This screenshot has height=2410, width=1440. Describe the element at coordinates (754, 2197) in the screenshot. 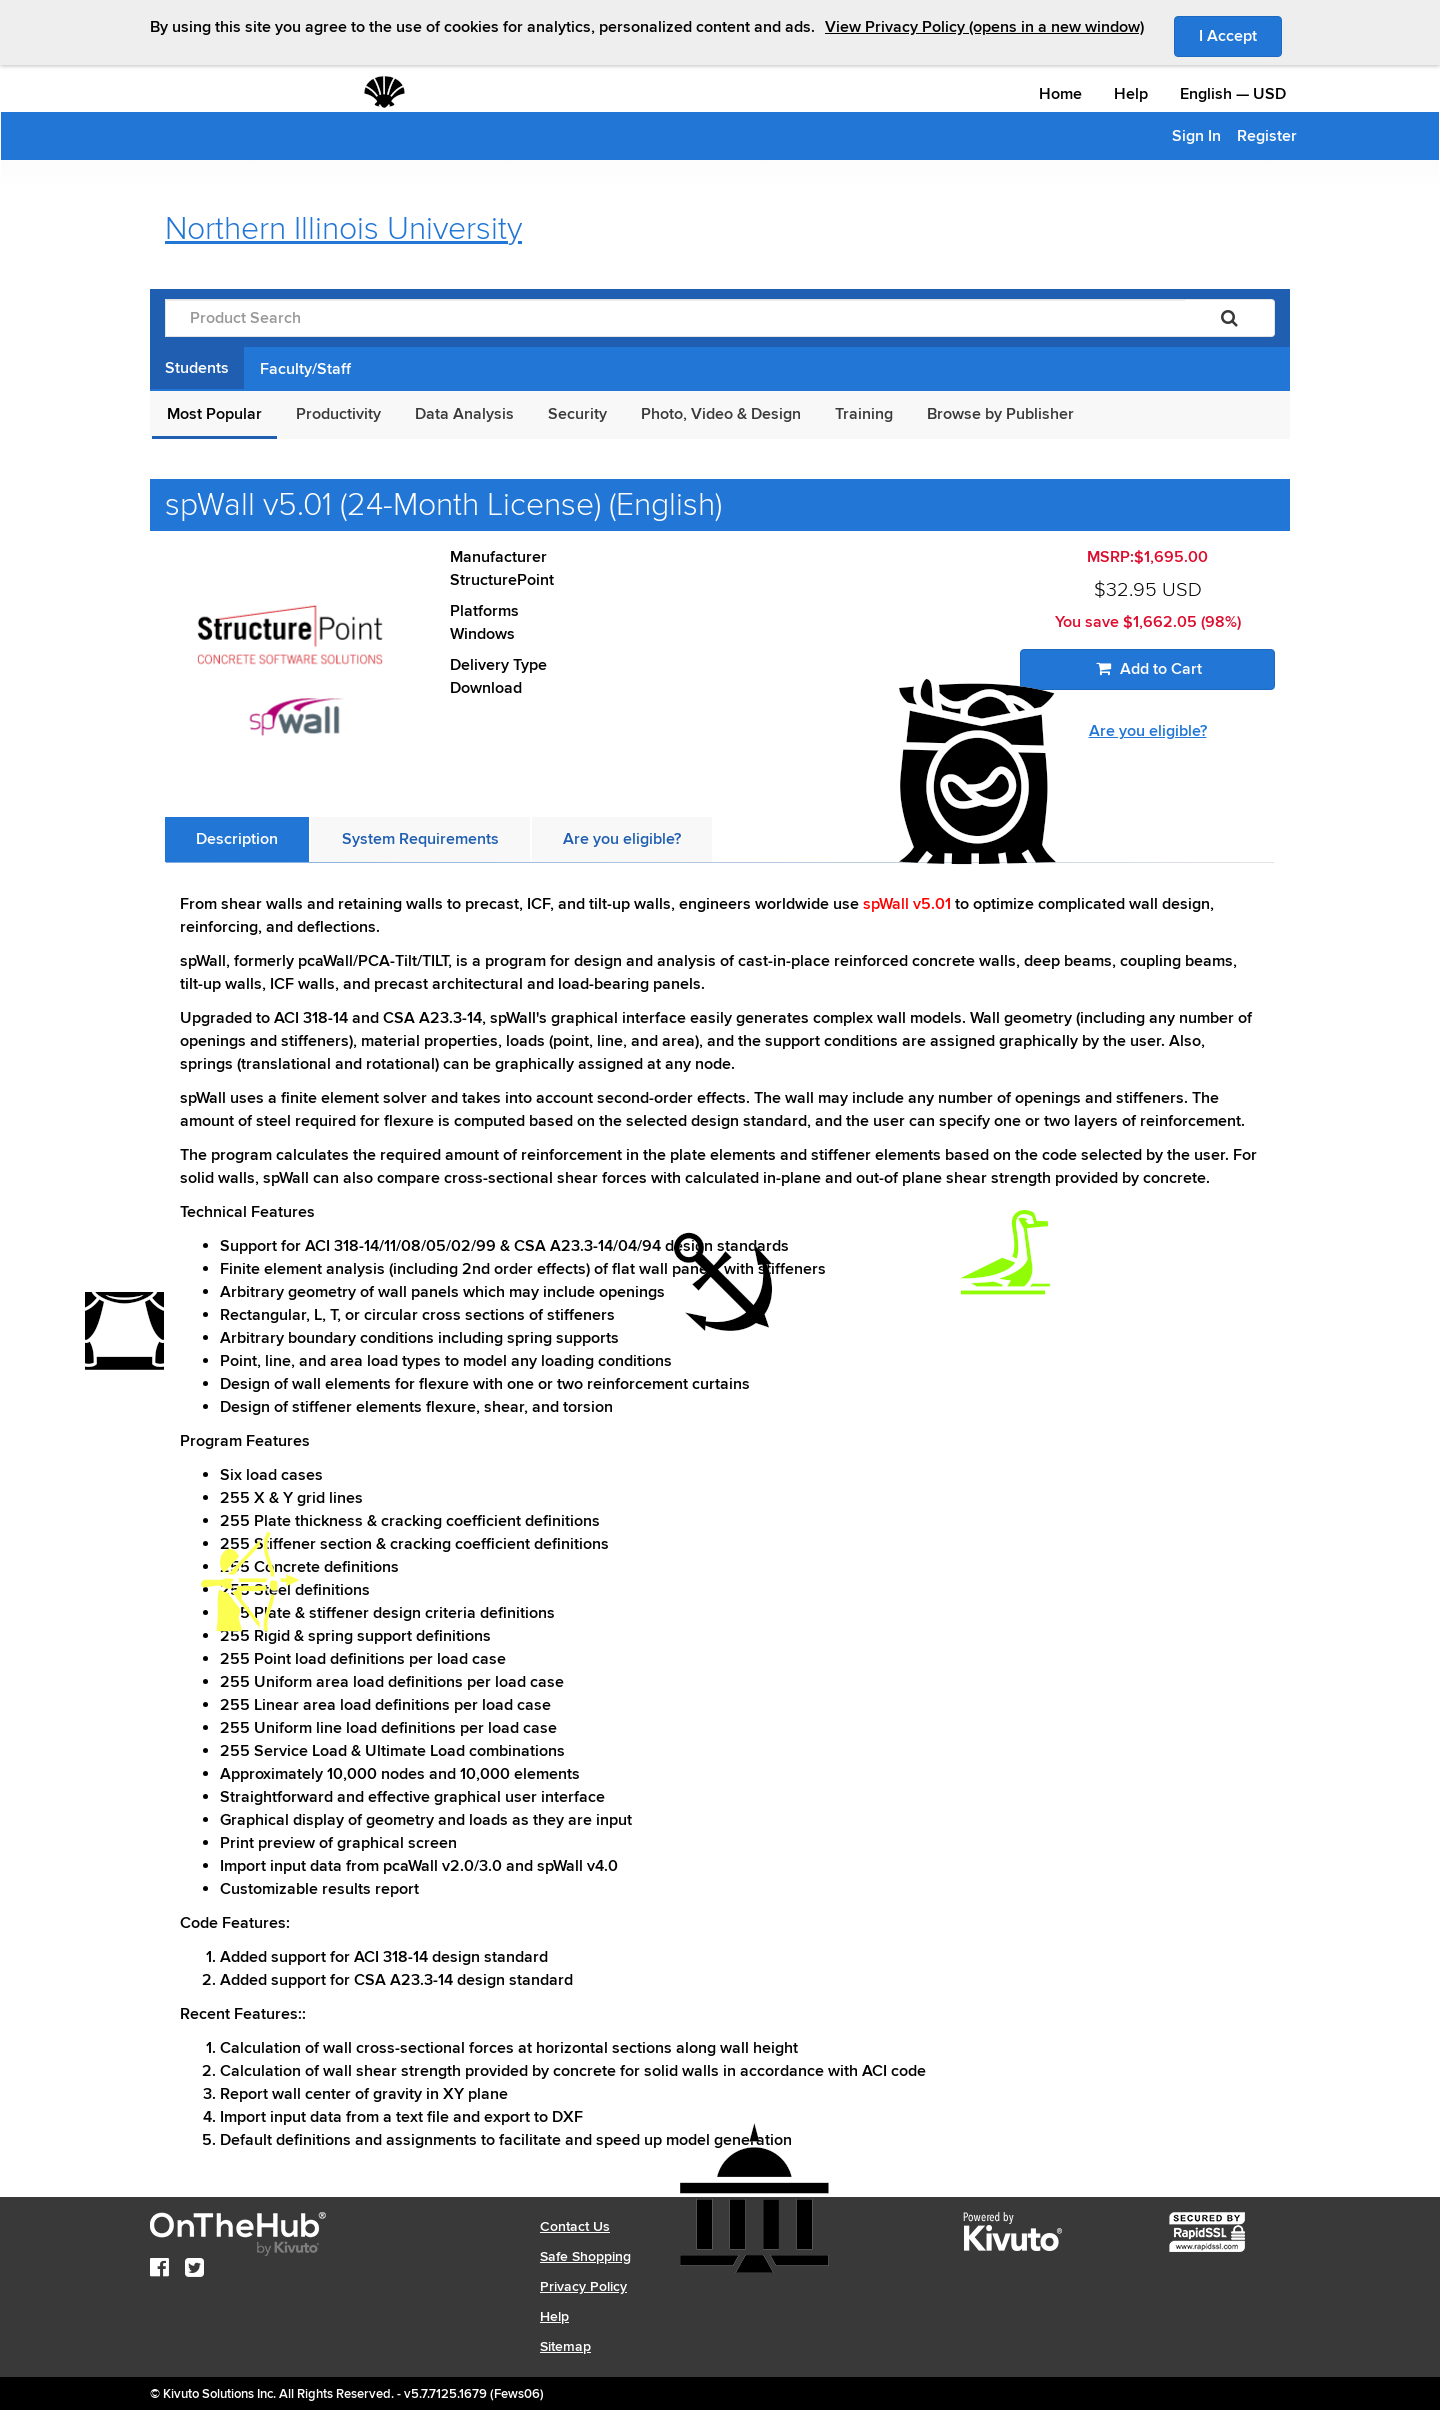

I see `access government or civic services` at that location.